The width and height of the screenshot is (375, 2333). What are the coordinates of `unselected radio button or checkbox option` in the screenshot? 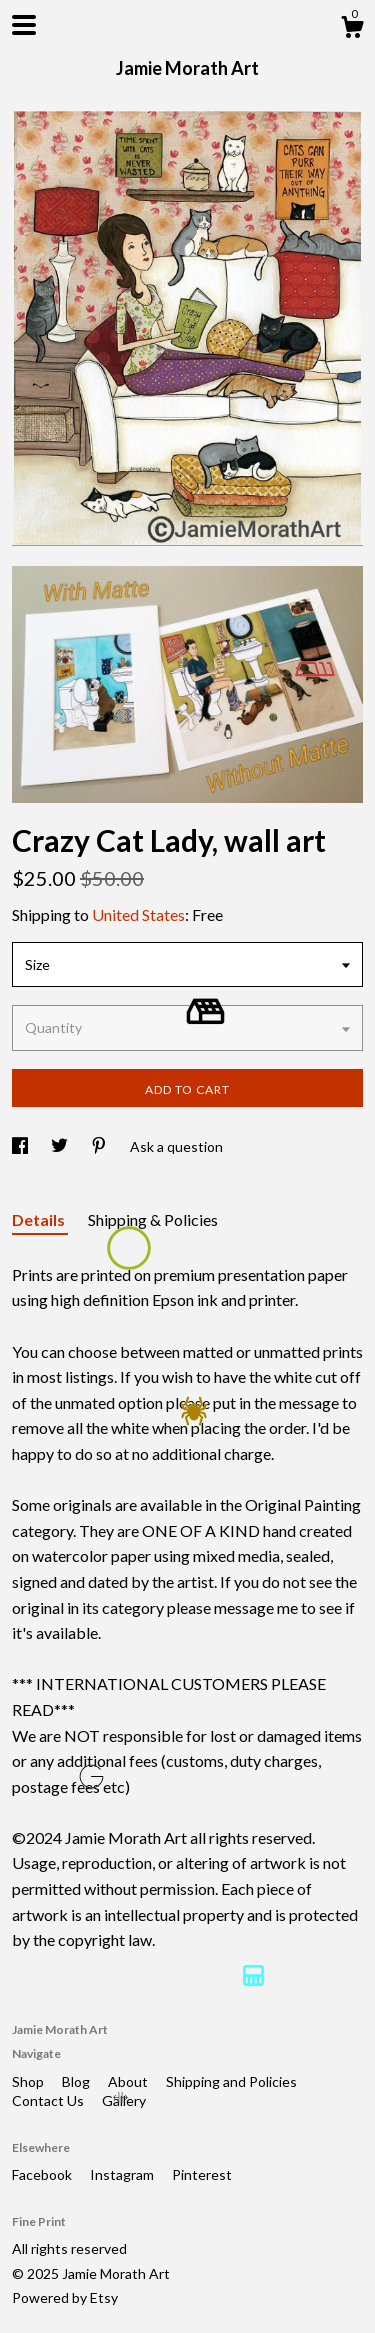 It's located at (129, 1248).